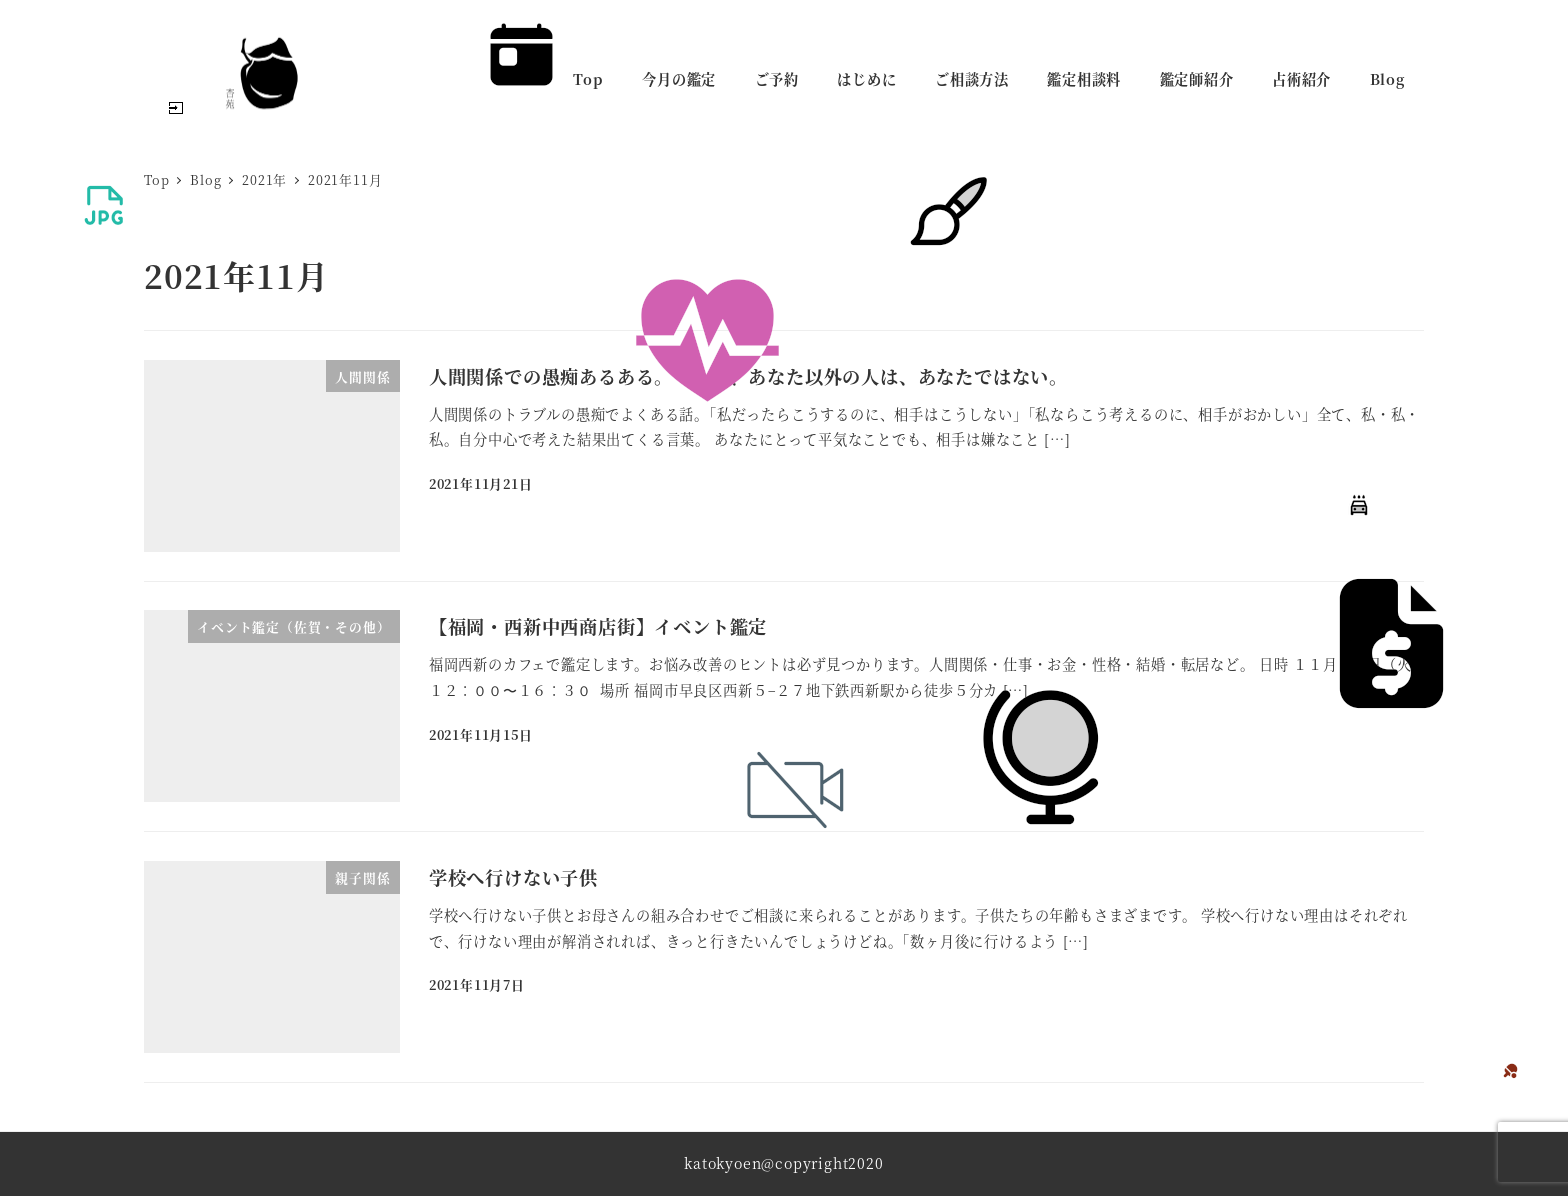 Image resolution: width=1568 pixels, height=1196 pixels. Describe the element at coordinates (176, 108) in the screenshot. I see `import or input data into the application` at that location.